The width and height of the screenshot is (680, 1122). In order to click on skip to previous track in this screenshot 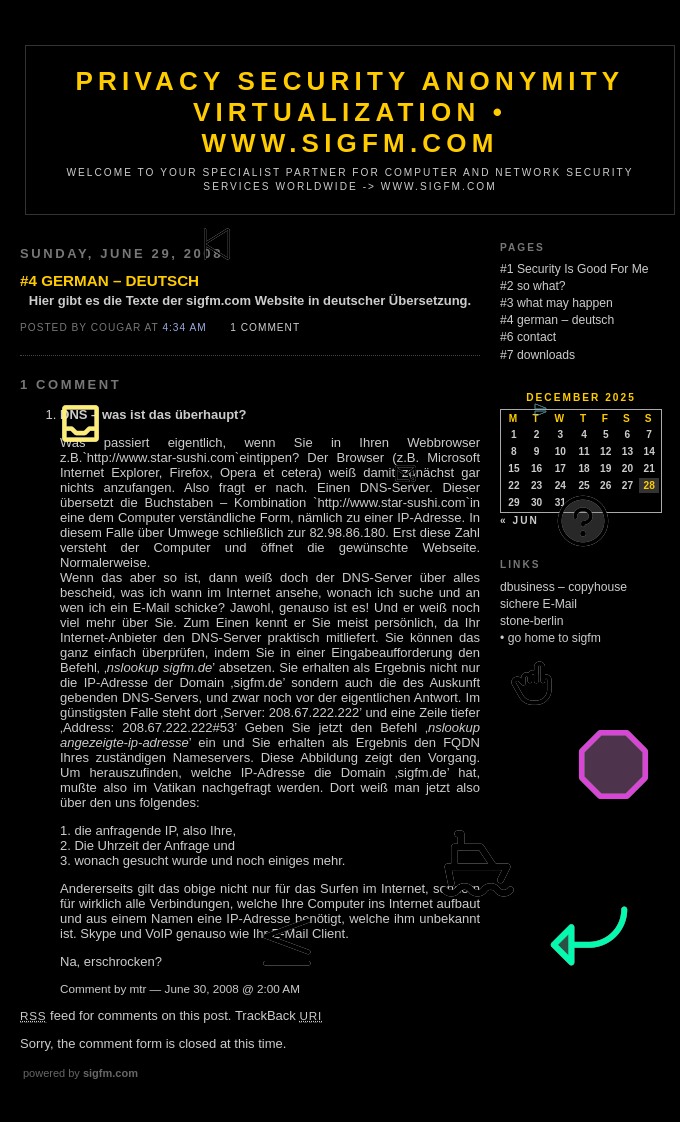, I will do `click(217, 244)`.